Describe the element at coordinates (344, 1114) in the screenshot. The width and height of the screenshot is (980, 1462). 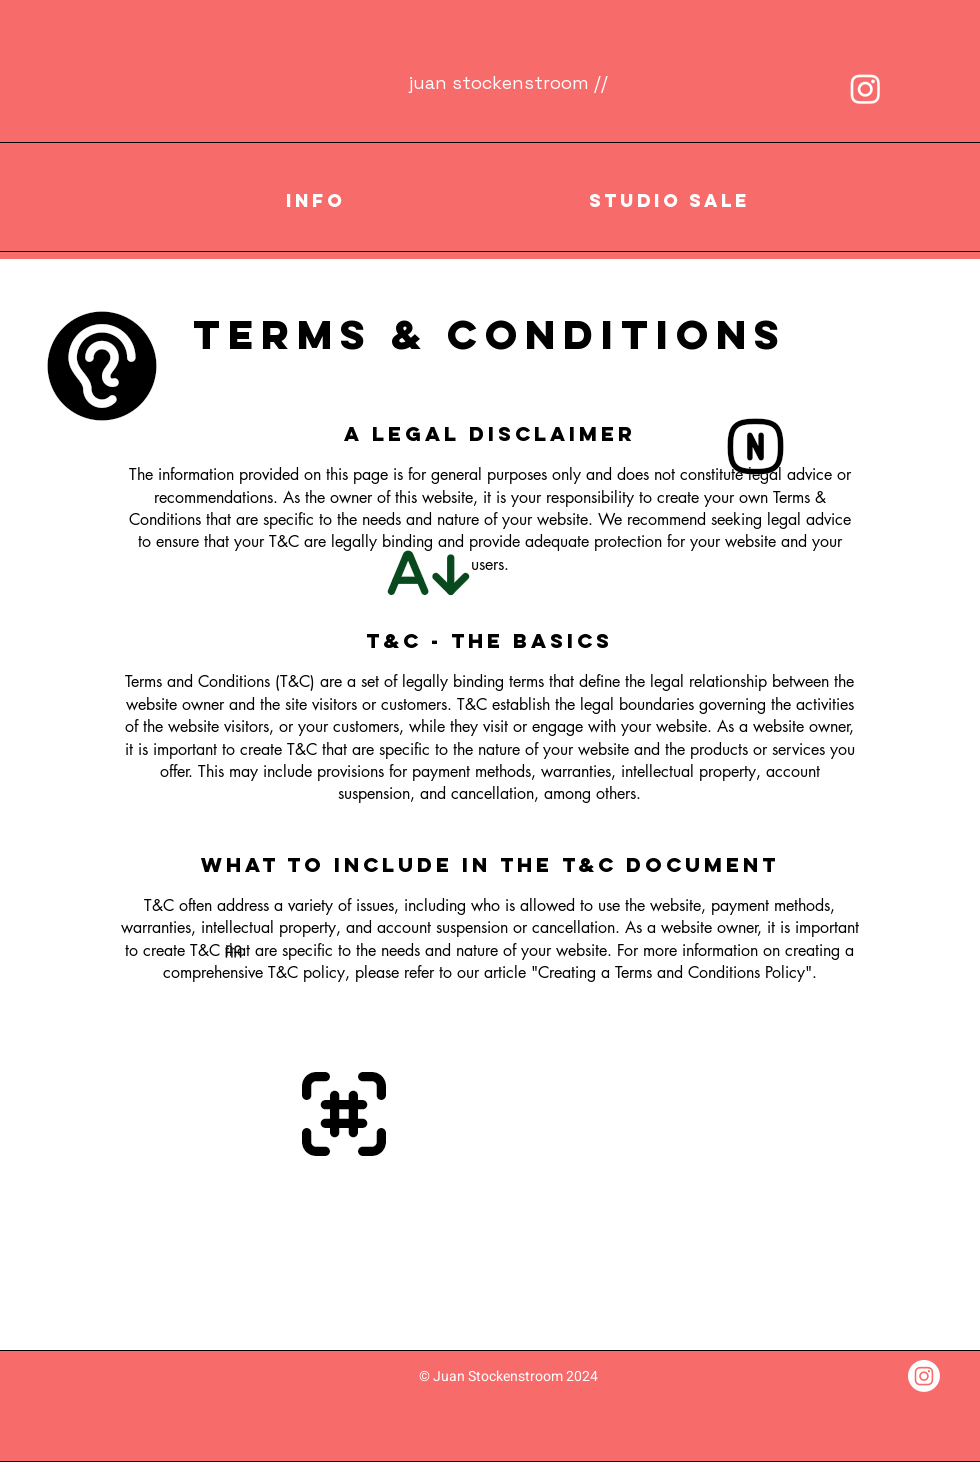
I see `scan a QR code or barcode` at that location.